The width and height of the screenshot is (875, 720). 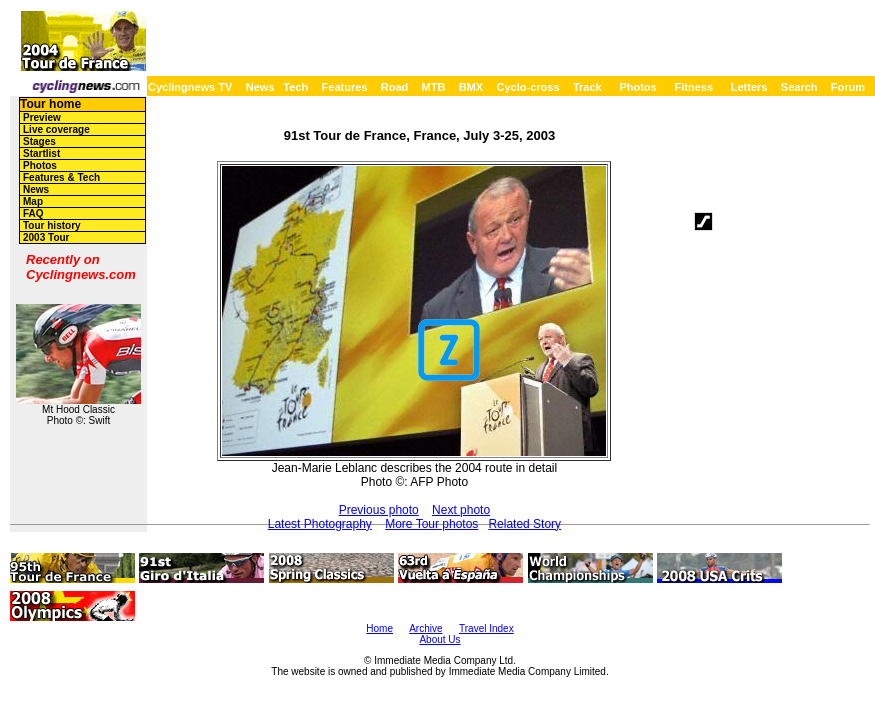 What do you see at coordinates (449, 350) in the screenshot?
I see `alphabetical sorting option (Z)` at bounding box center [449, 350].